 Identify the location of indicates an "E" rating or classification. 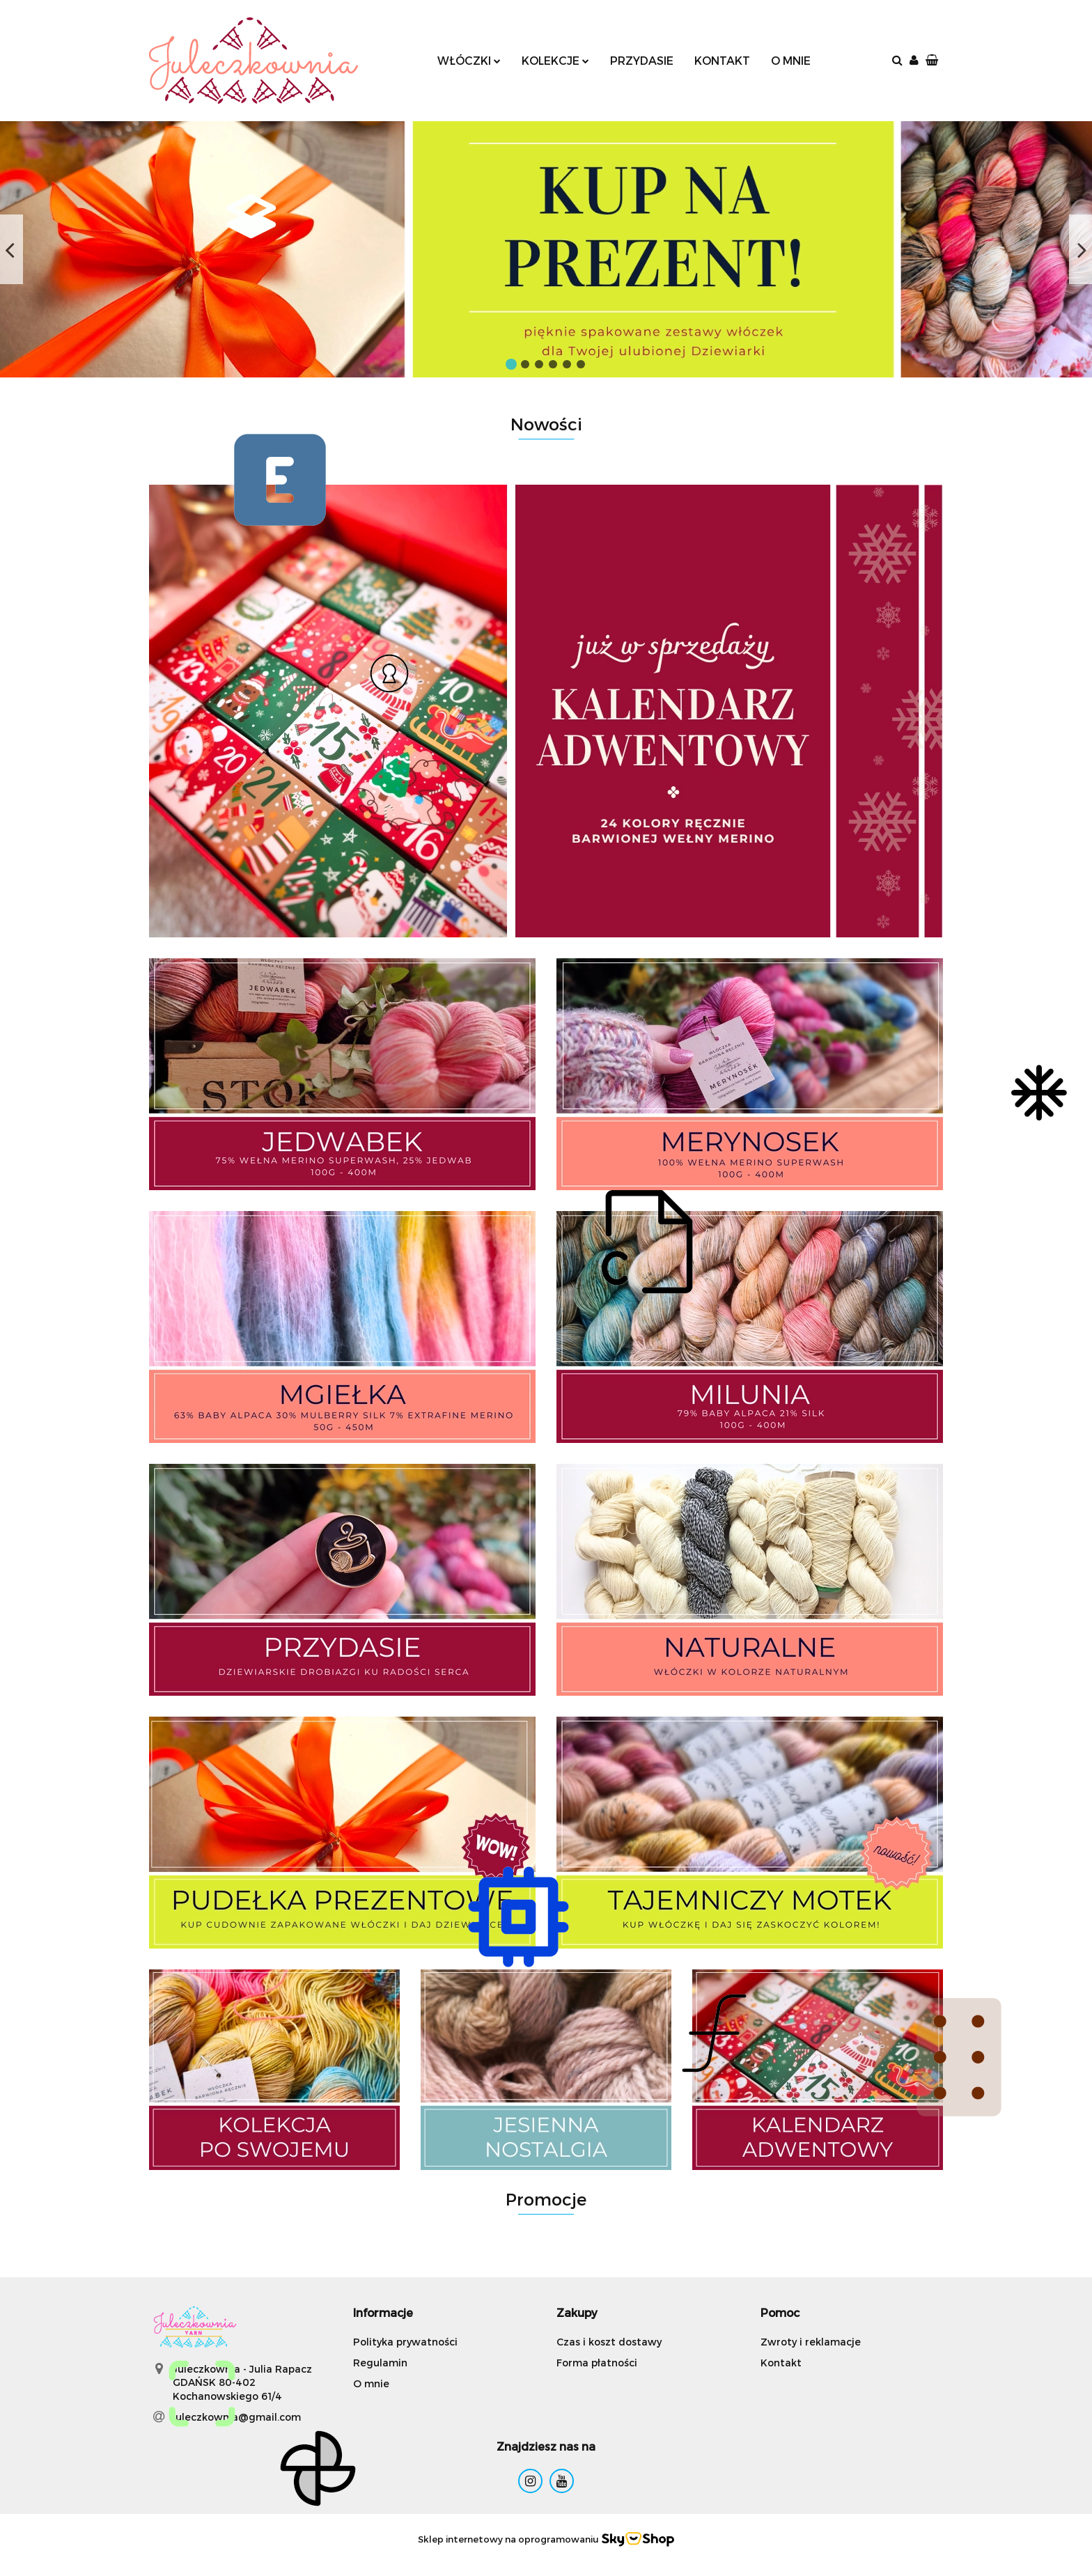
(280, 480).